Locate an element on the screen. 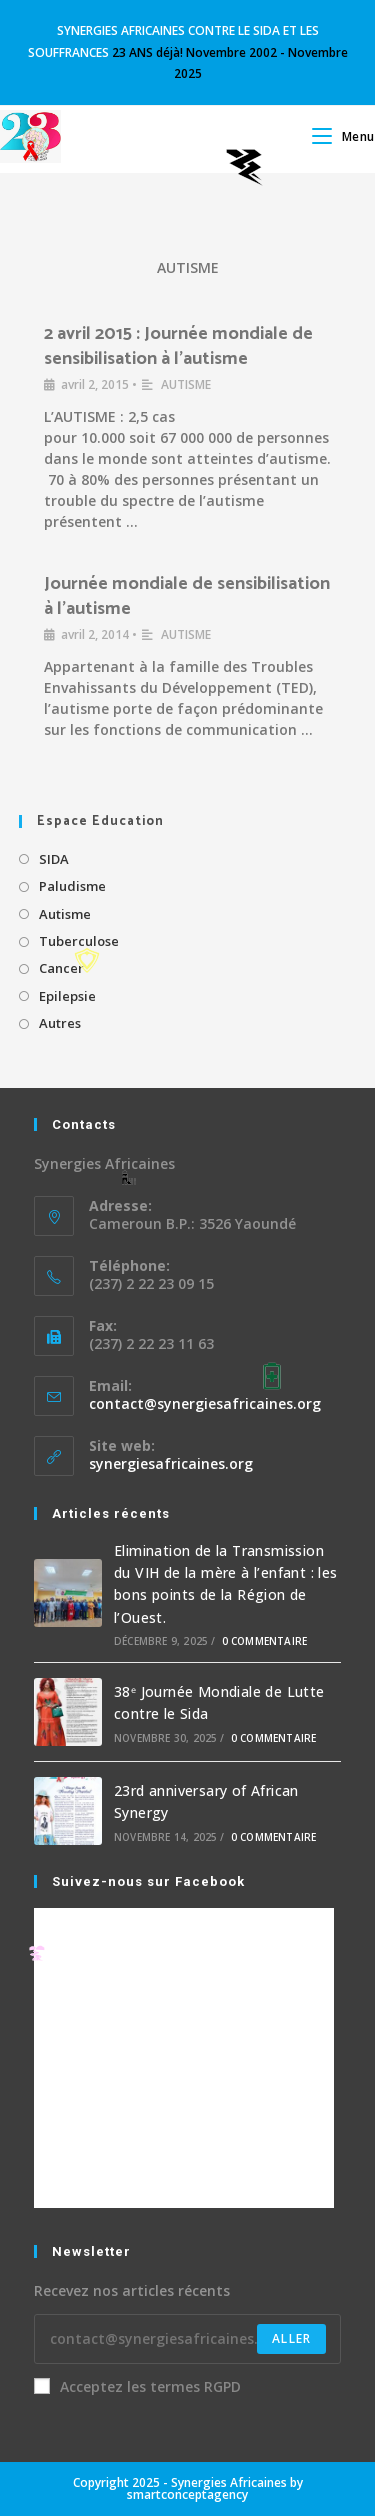 The width and height of the screenshot is (375, 2516). view river or waterway on map is located at coordinates (37, 1953).